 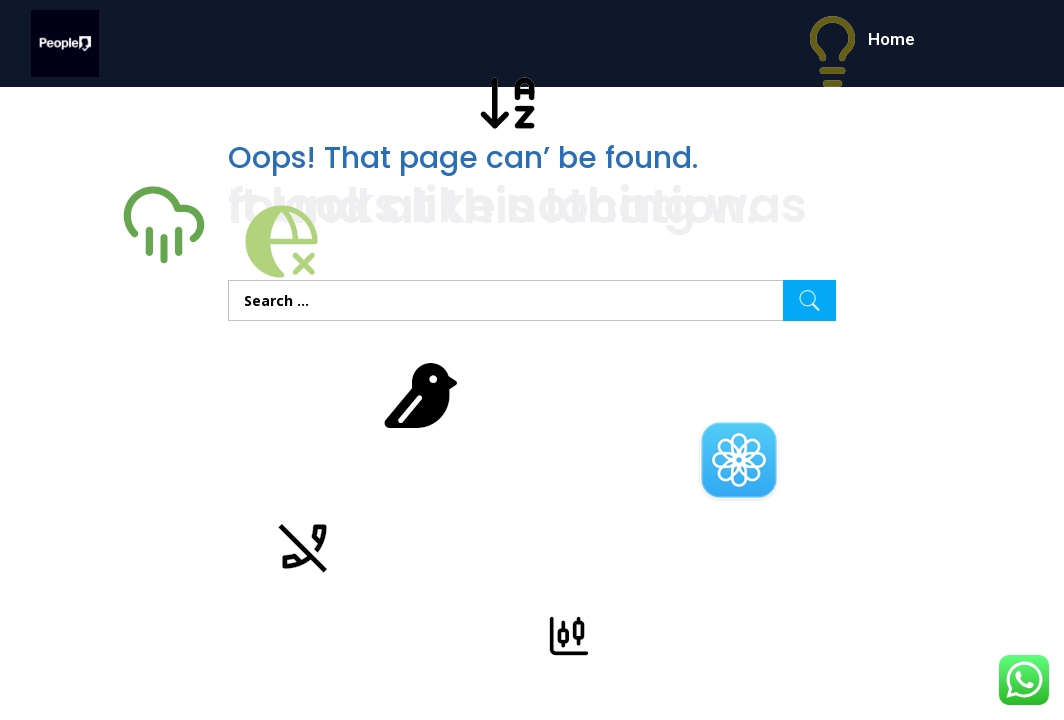 I want to click on no internet connection, so click(x=281, y=241).